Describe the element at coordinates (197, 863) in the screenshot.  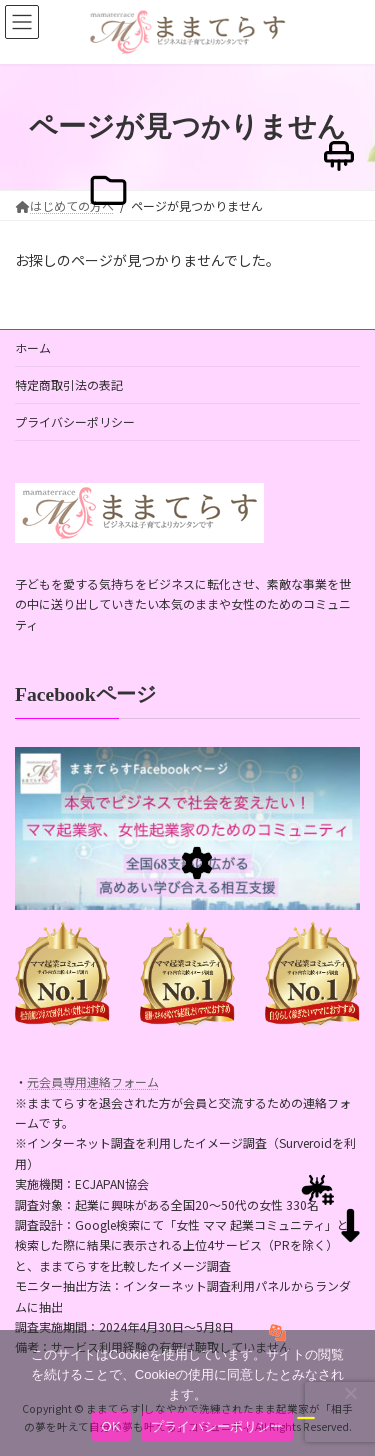
I see `access settings or preferences` at that location.